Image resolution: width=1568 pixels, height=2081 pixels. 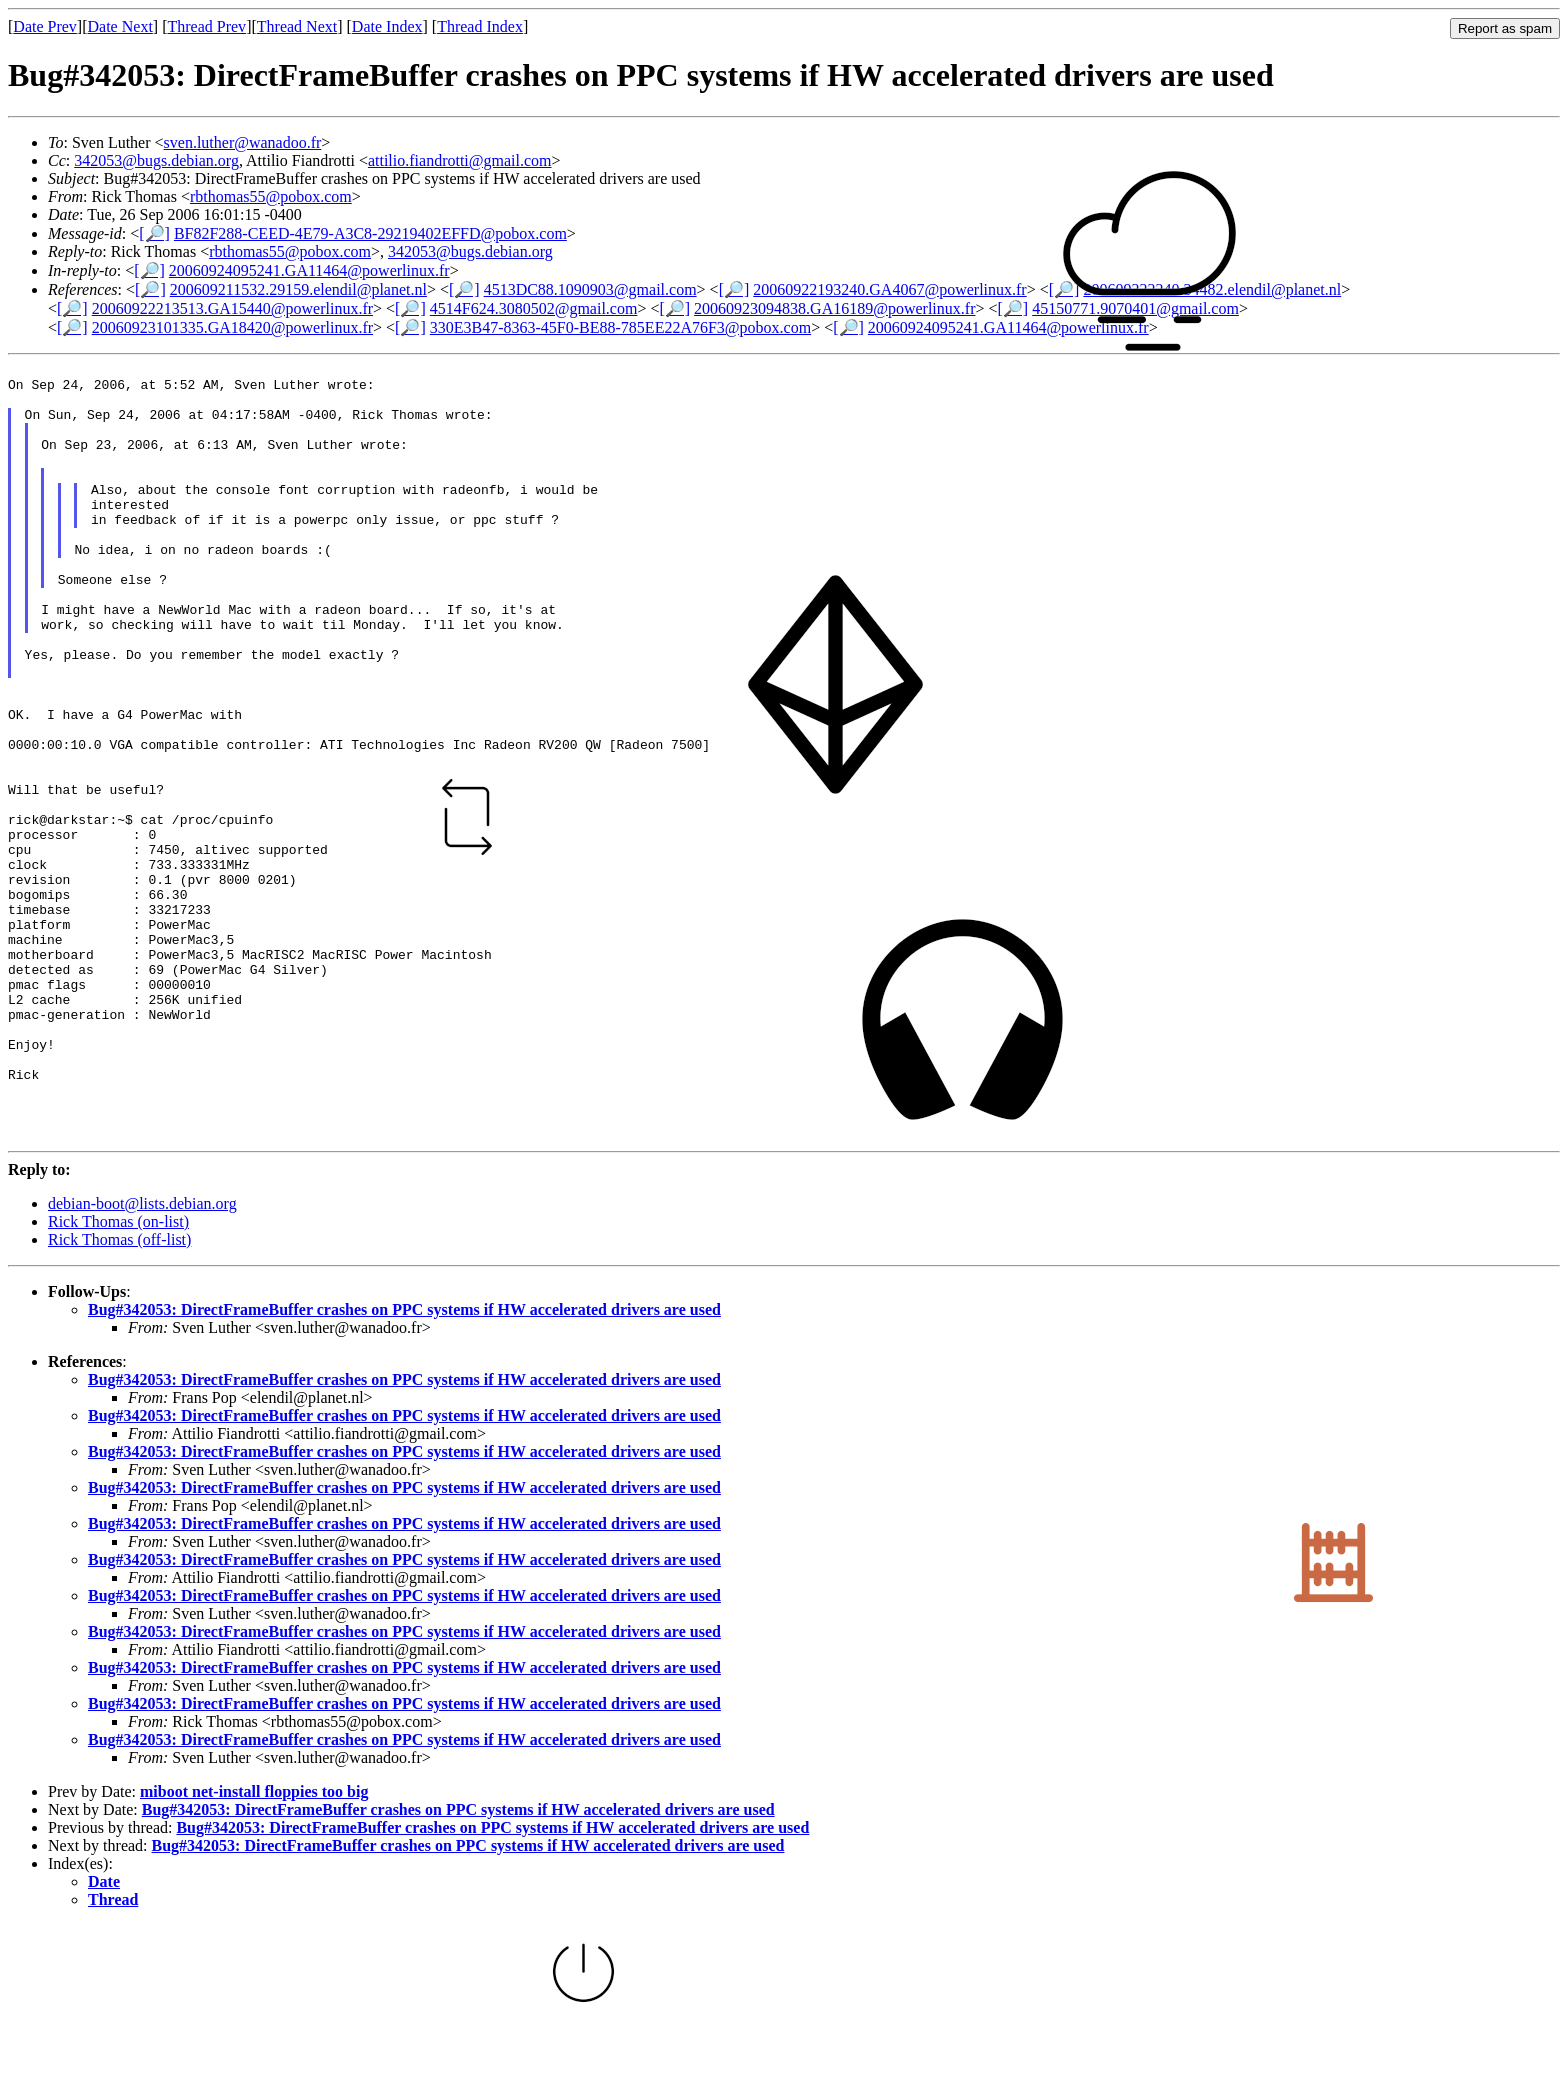 What do you see at coordinates (467, 817) in the screenshot?
I see `rotate device orientation` at bounding box center [467, 817].